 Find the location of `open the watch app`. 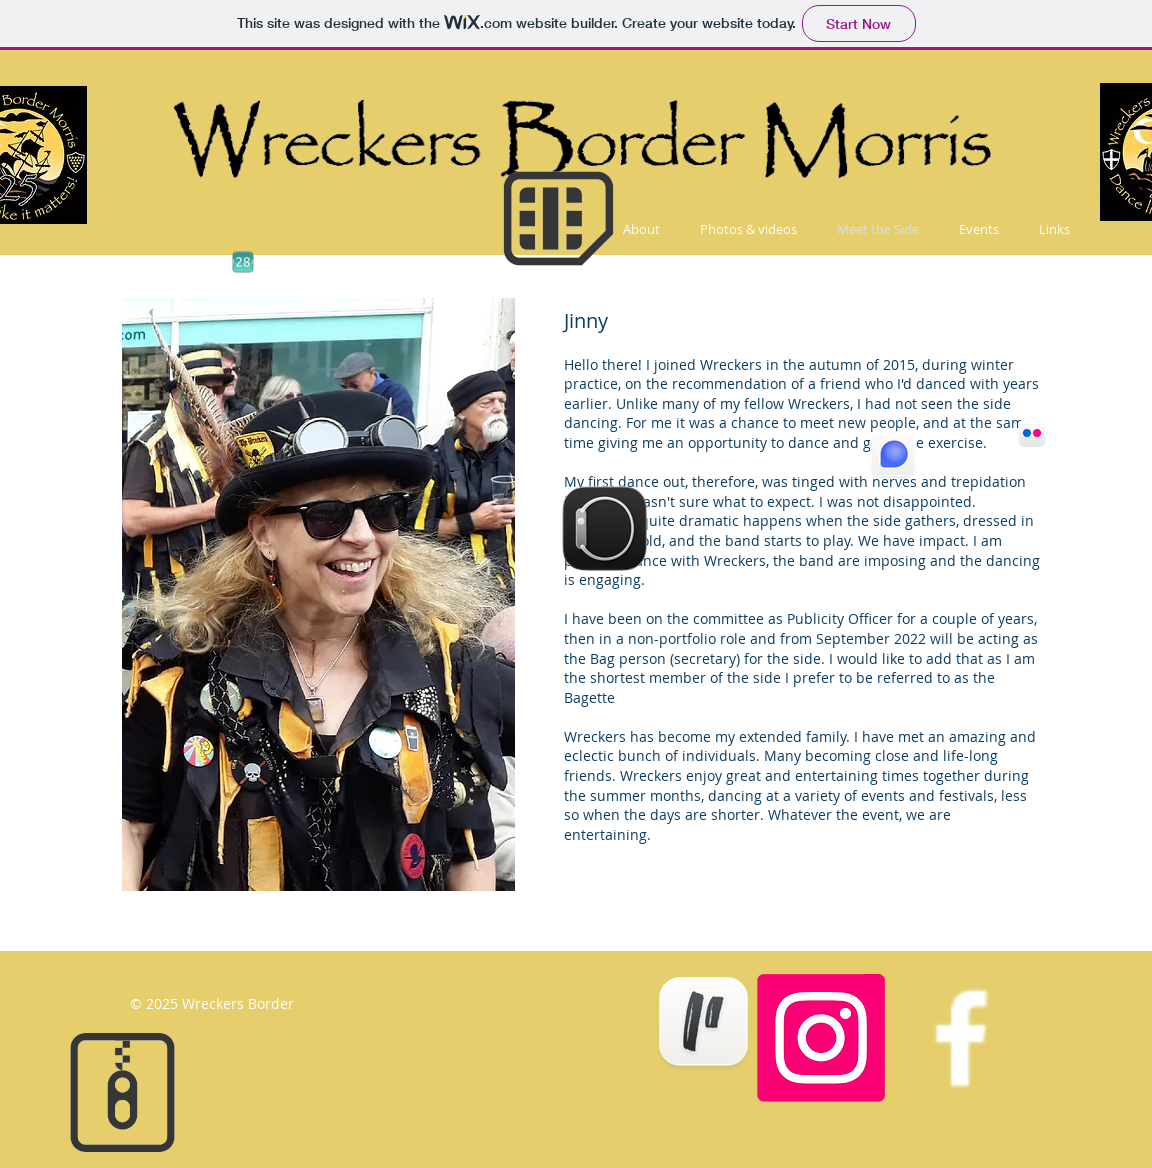

open the watch app is located at coordinates (604, 528).